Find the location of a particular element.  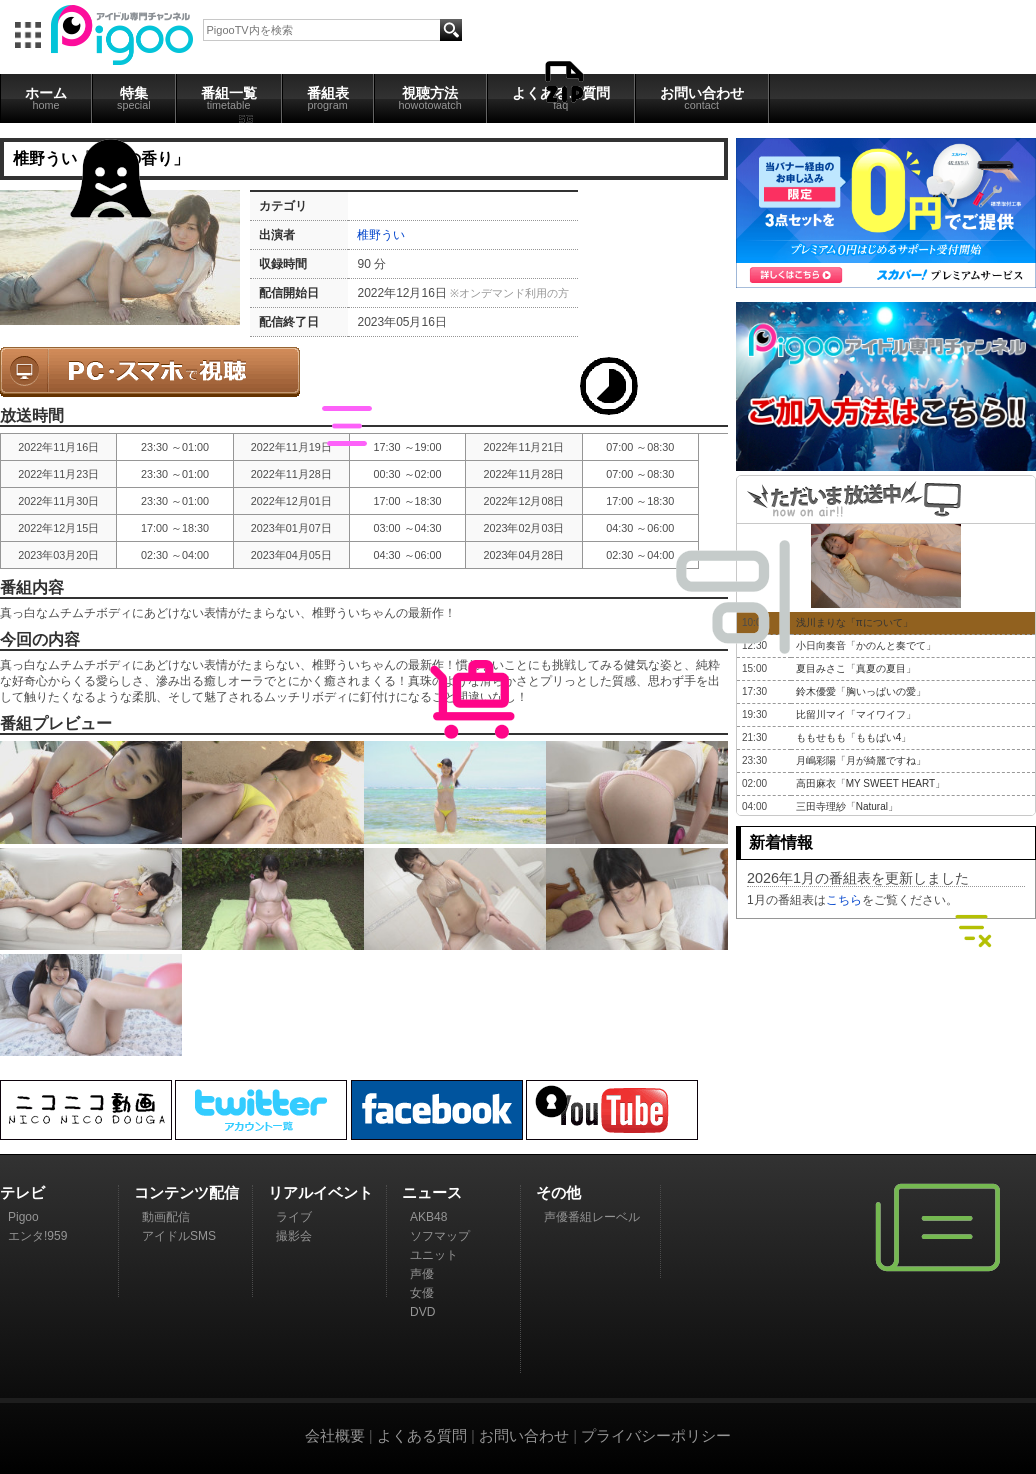

compress files into a zip archive is located at coordinates (564, 83).